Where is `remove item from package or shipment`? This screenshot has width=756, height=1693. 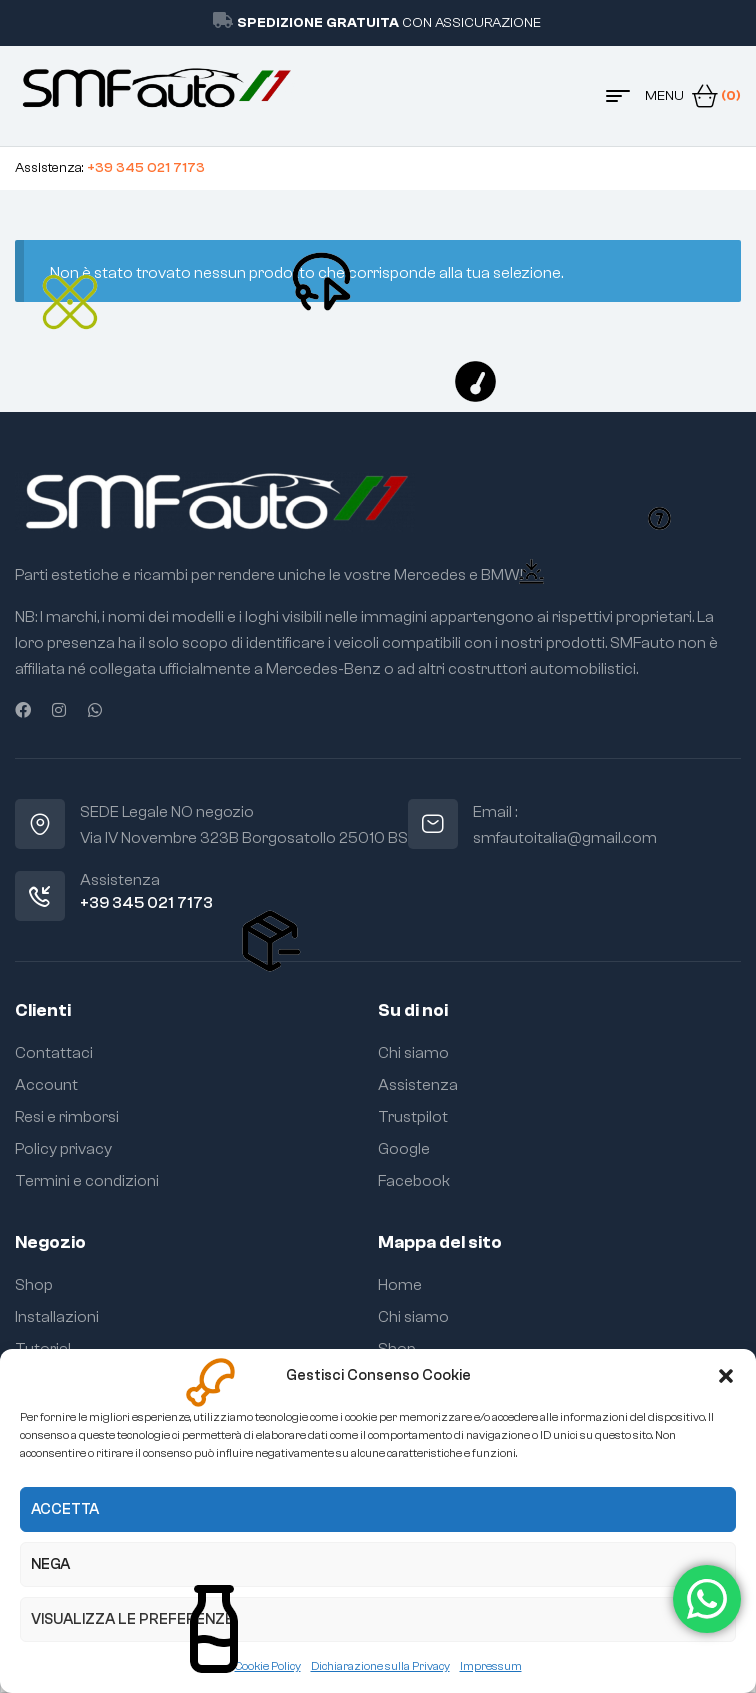 remove item from package or shipment is located at coordinates (270, 941).